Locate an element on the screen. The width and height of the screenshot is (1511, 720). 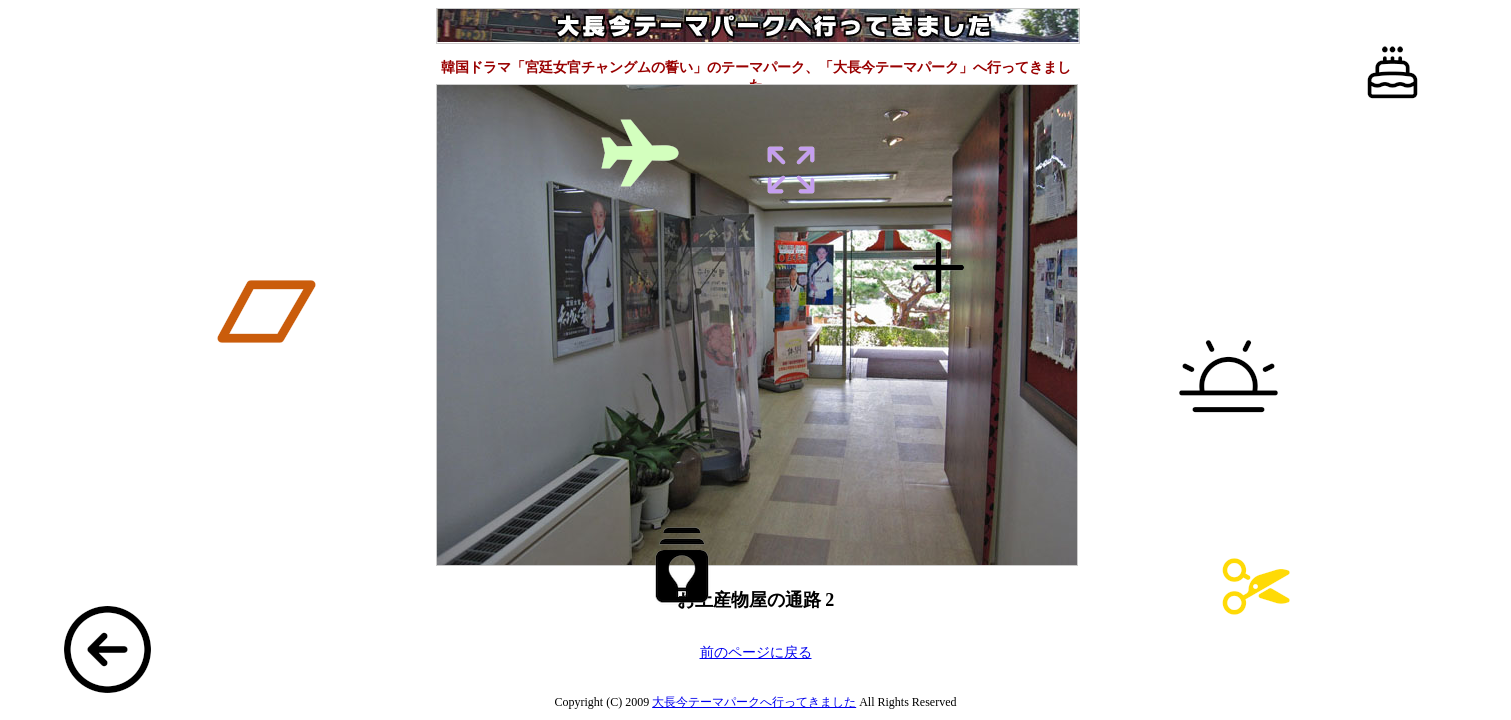
view batch prediction results is located at coordinates (682, 565).